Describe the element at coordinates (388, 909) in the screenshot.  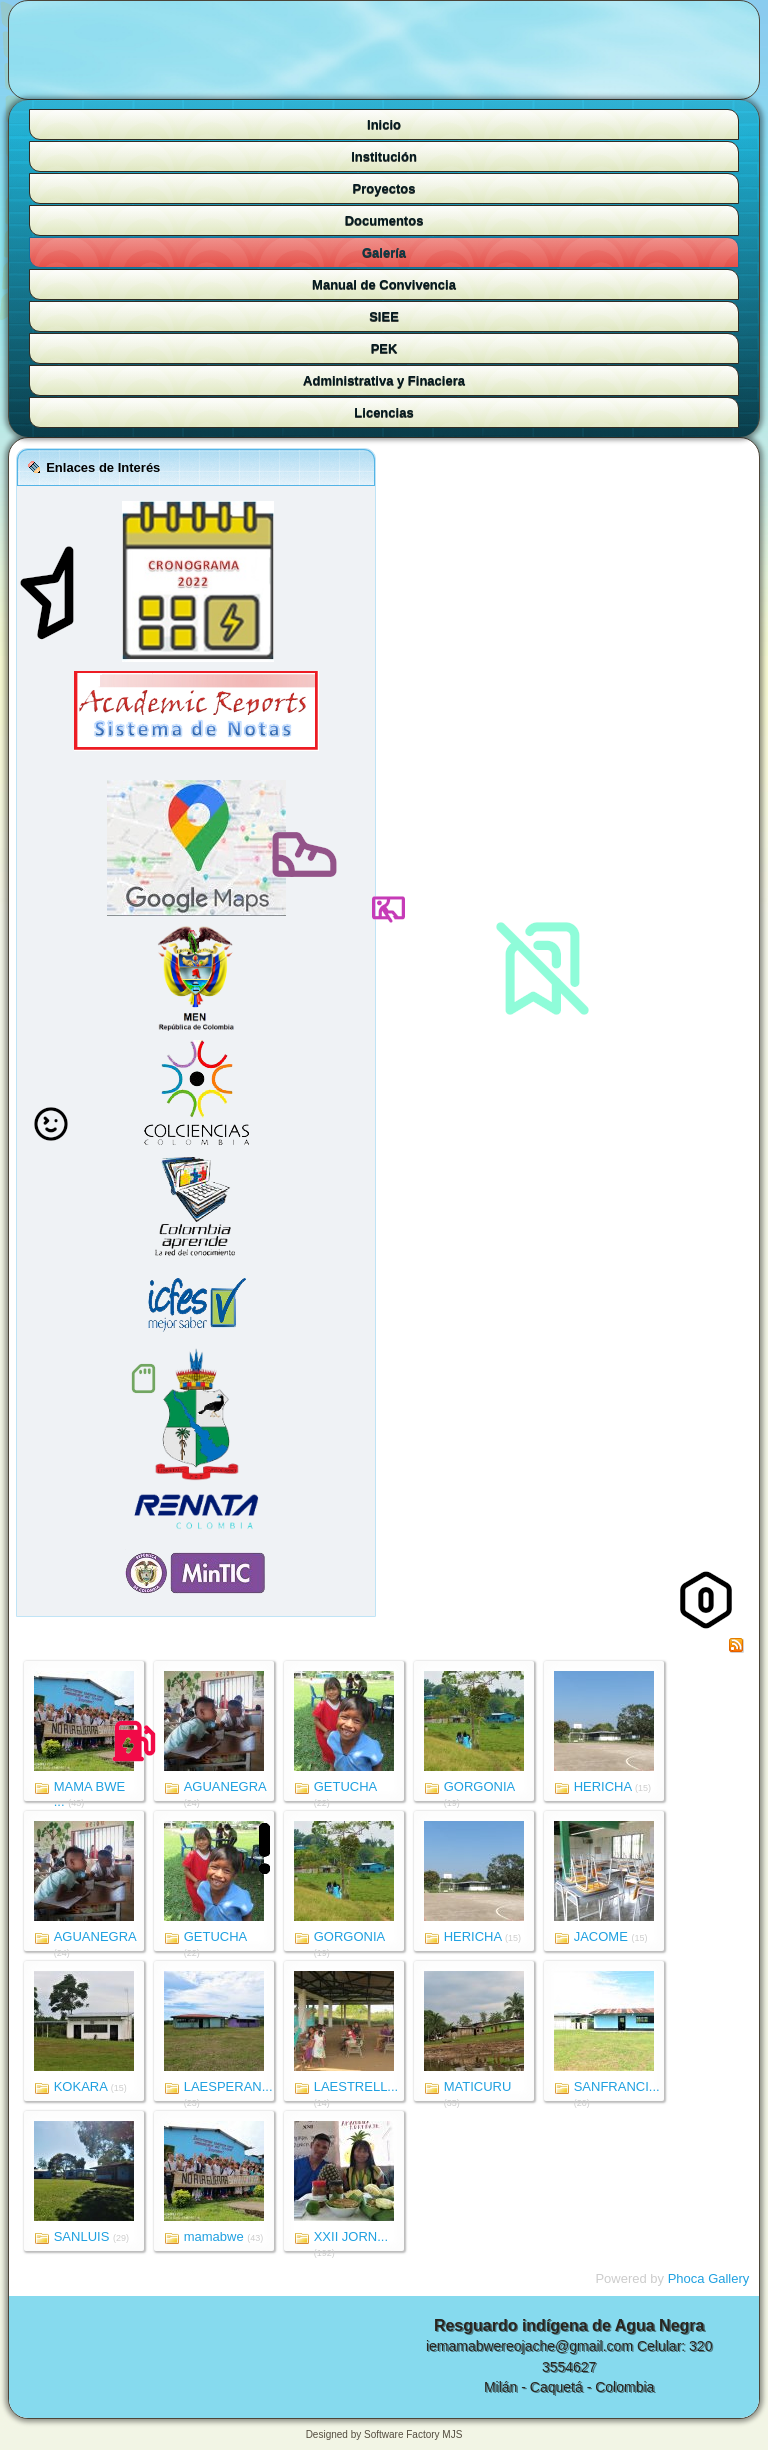
I see `emergency exit or escape route` at that location.